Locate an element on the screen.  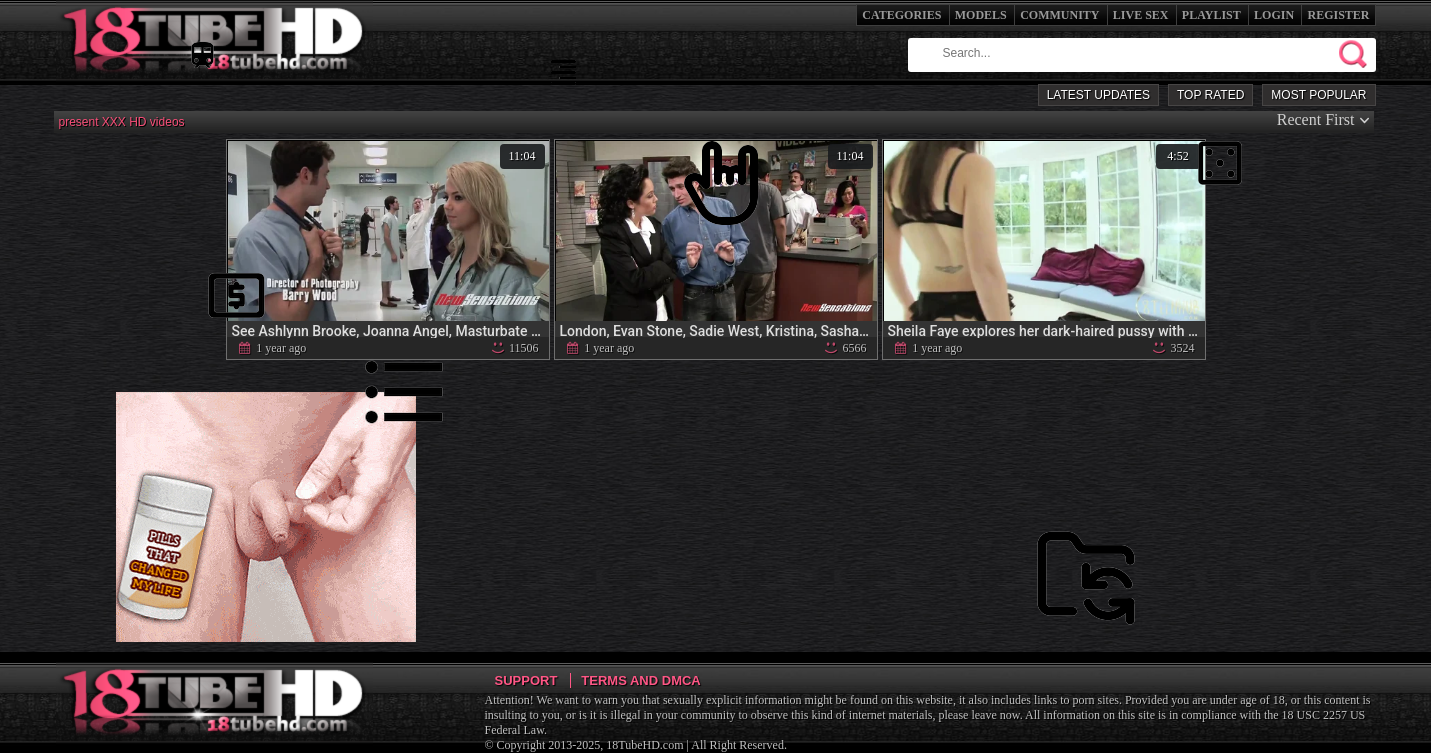
view items in a bulleted list format is located at coordinates (405, 392).